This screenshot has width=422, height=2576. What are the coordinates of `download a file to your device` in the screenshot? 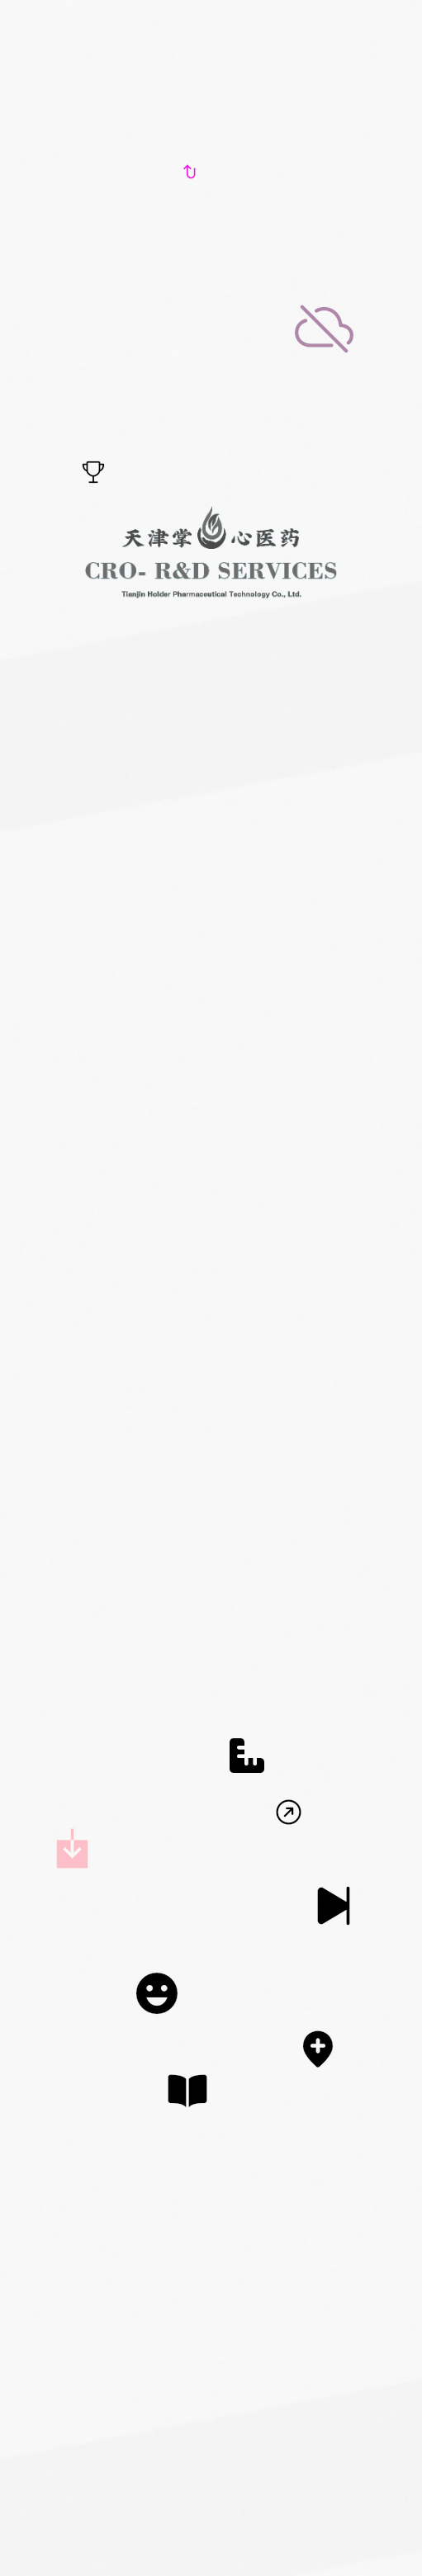 It's located at (72, 1848).